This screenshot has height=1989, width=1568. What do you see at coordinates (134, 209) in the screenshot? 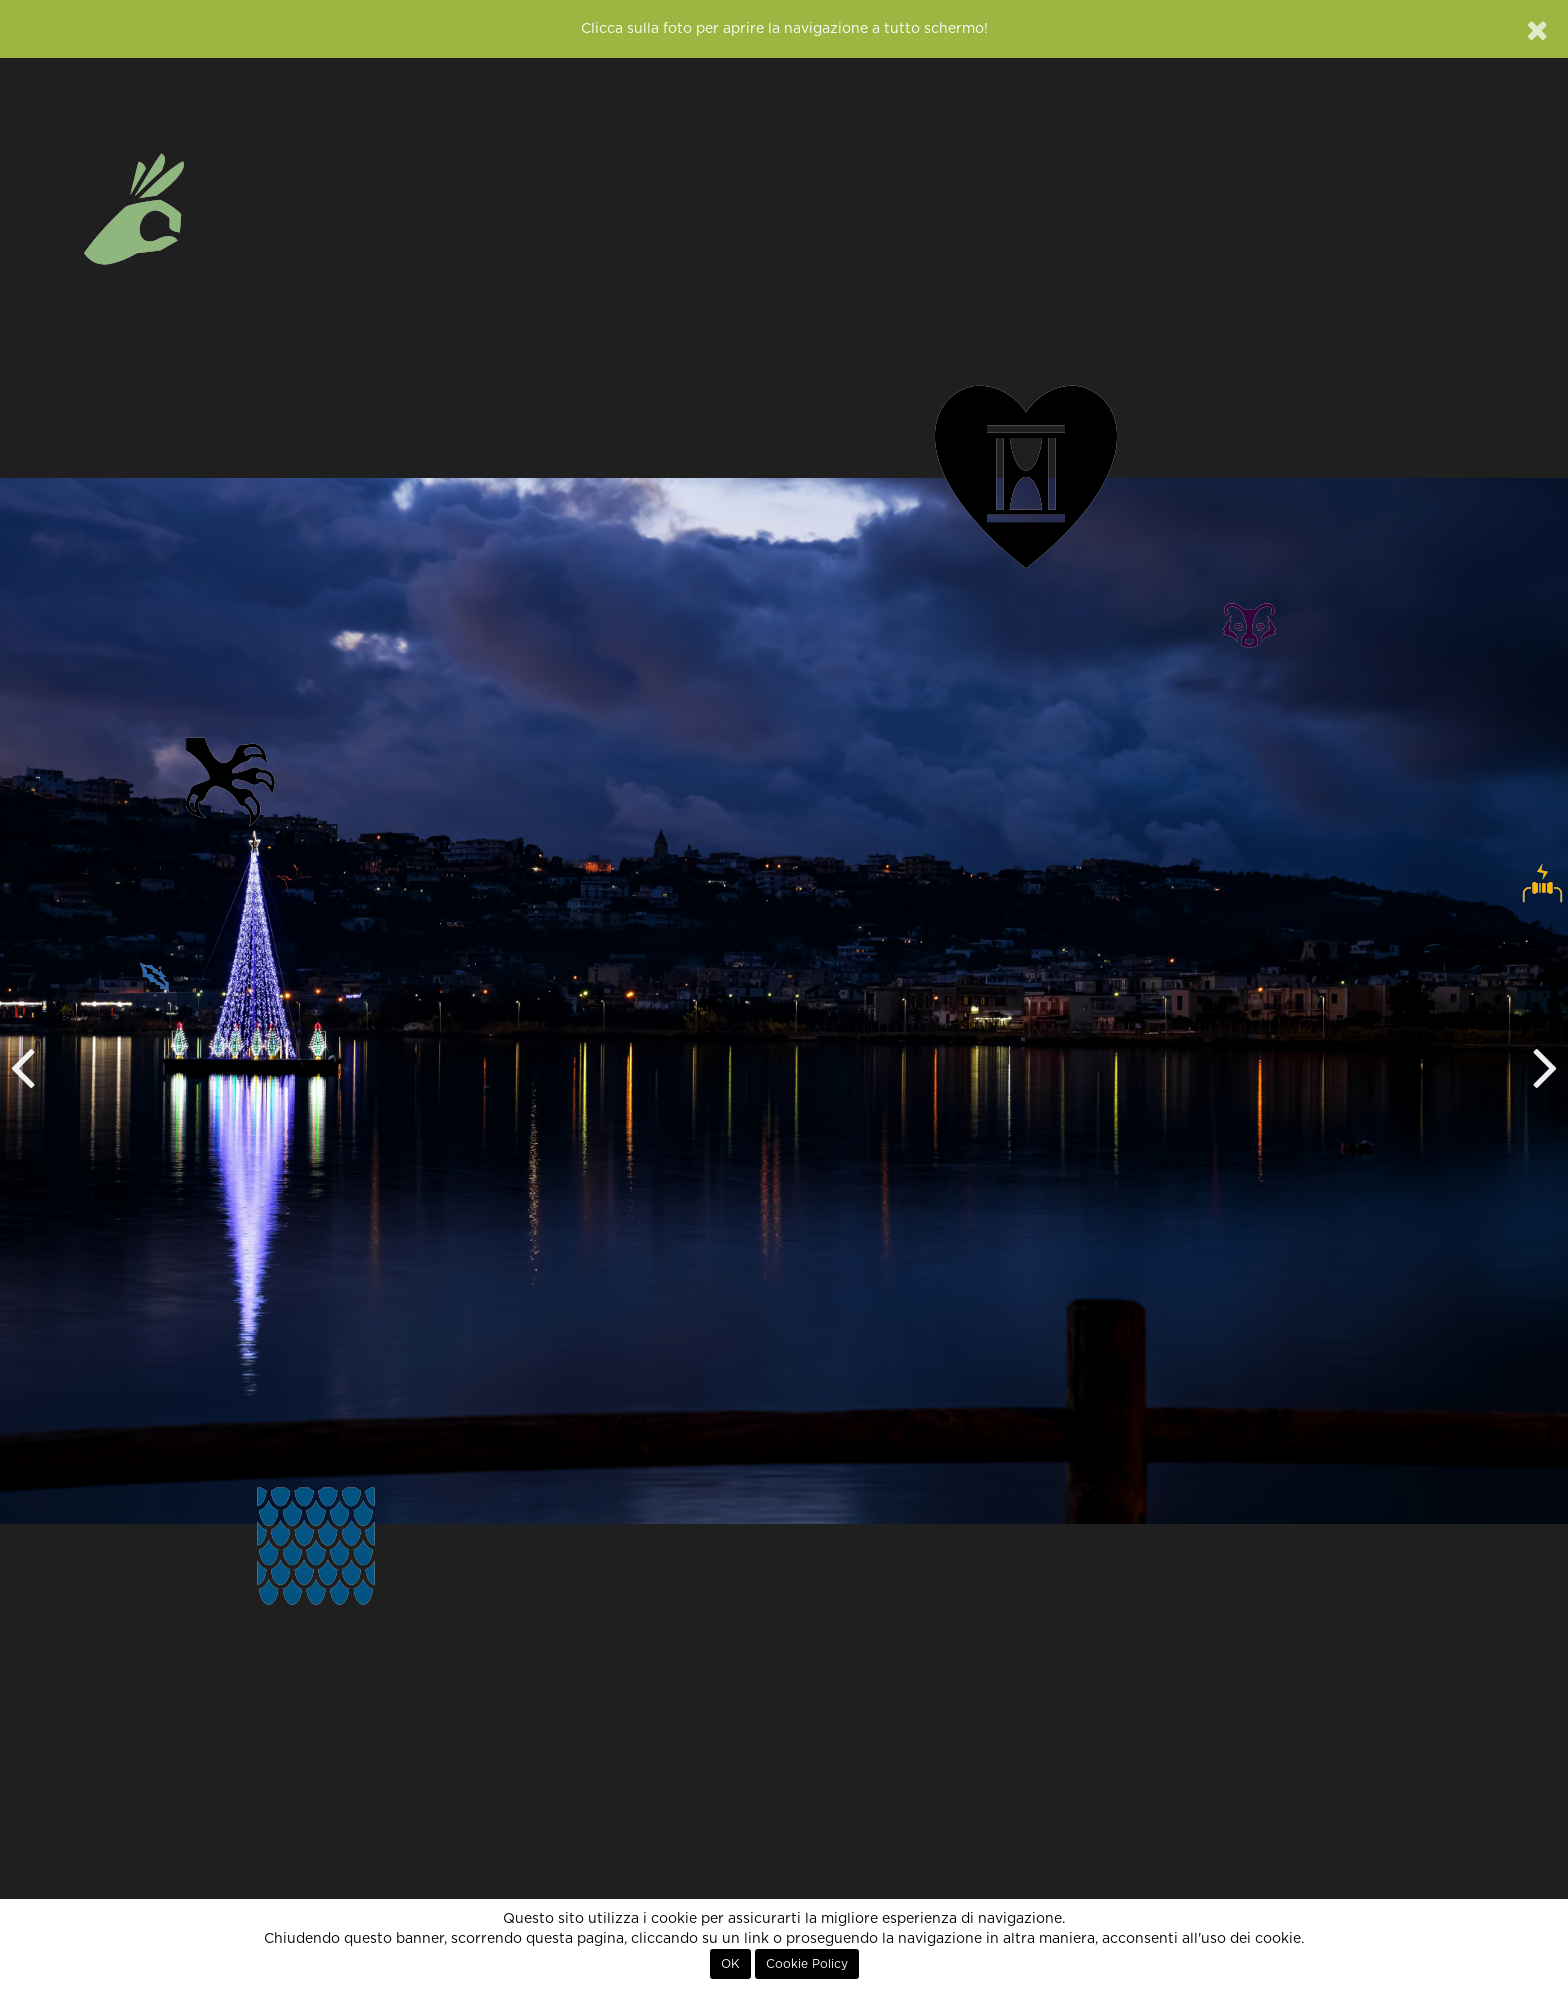
I see `confirm or approve an action` at bounding box center [134, 209].